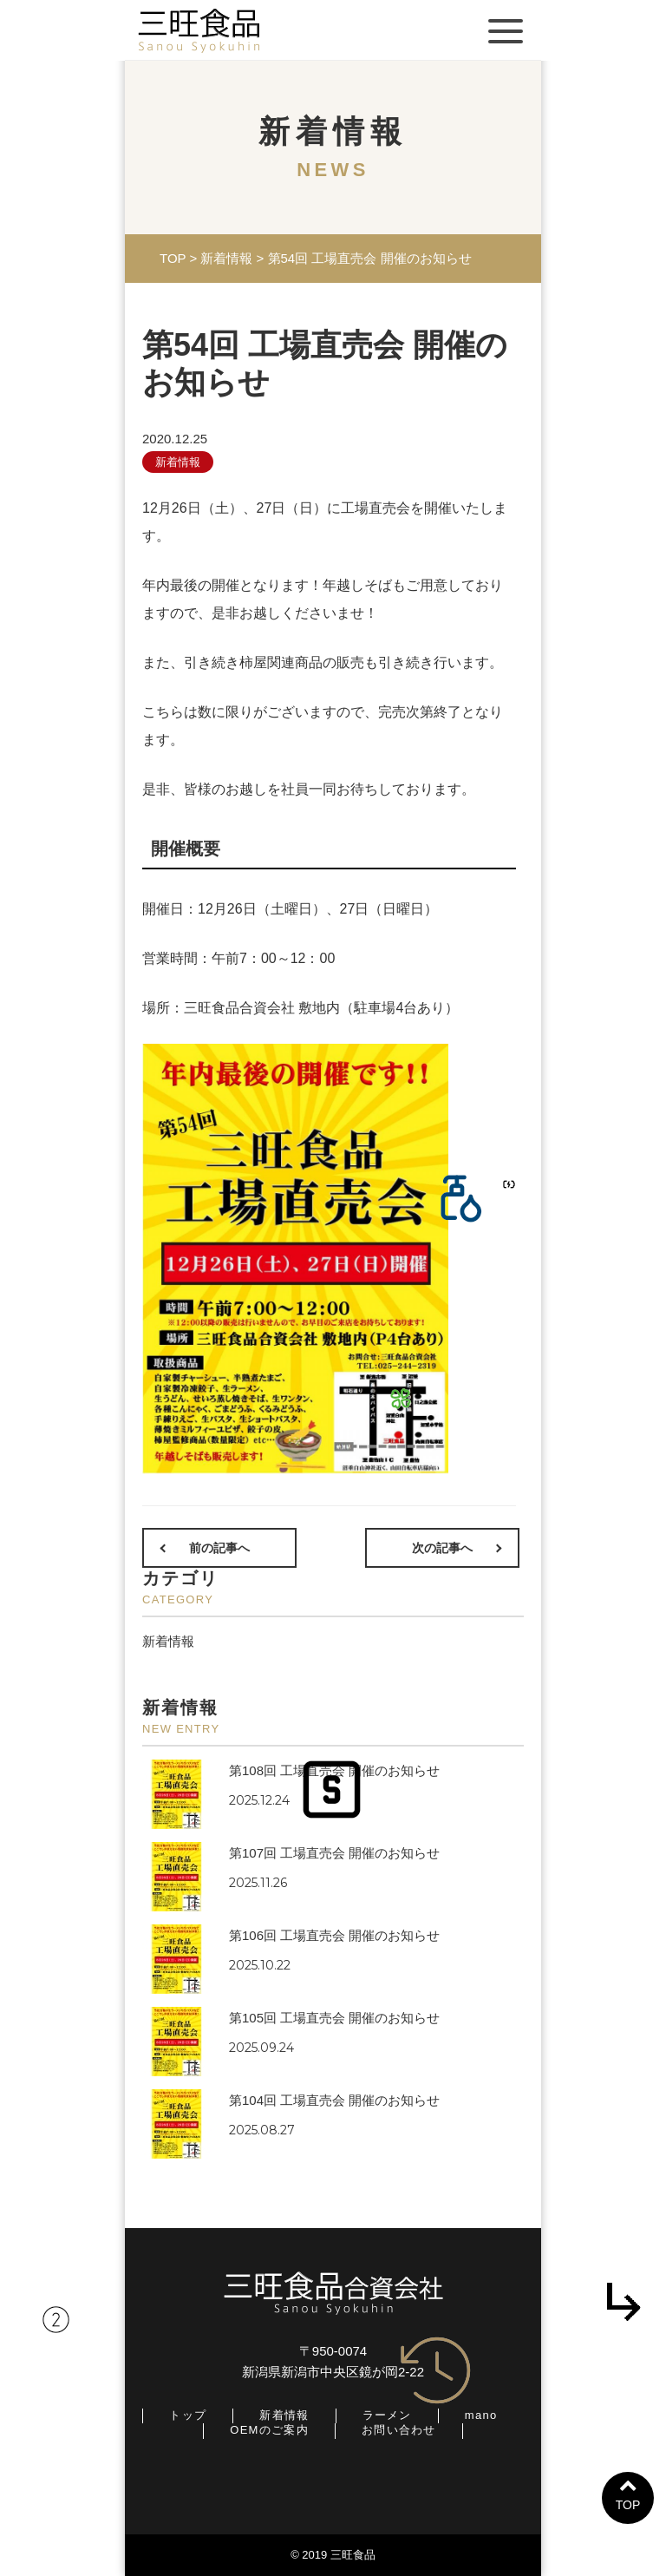  I want to click on indicates step two in a multi-step process, so click(56, 2319).